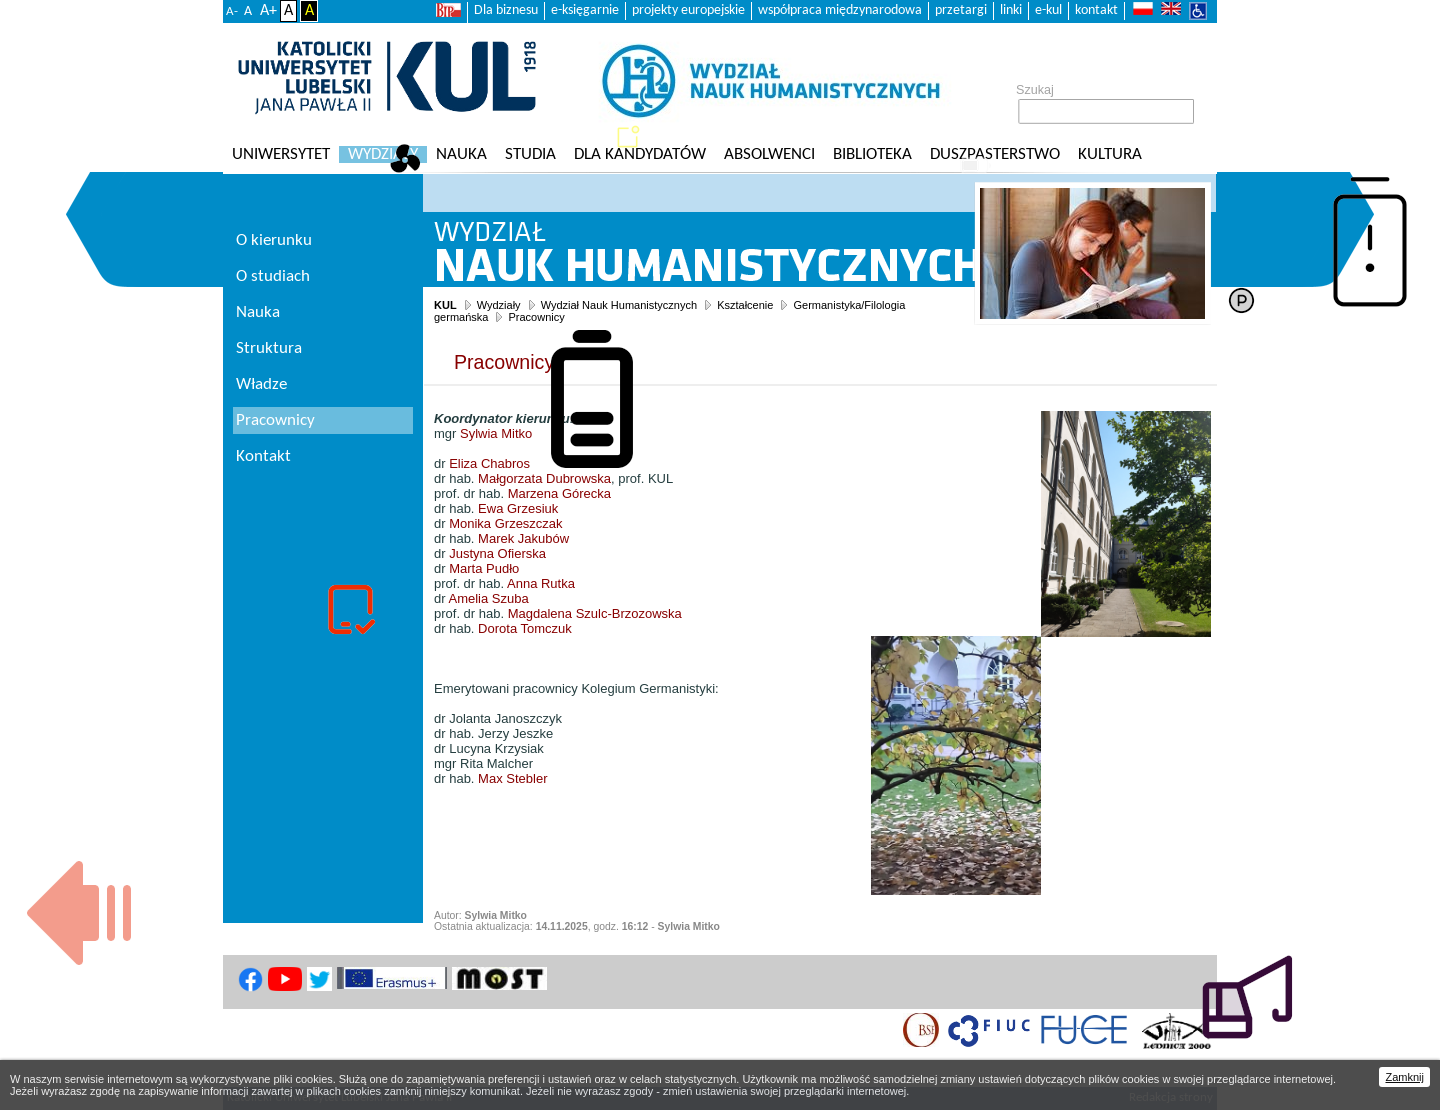 The image size is (1440, 1110). Describe the element at coordinates (592, 399) in the screenshot. I see `indicates medium battery level` at that location.